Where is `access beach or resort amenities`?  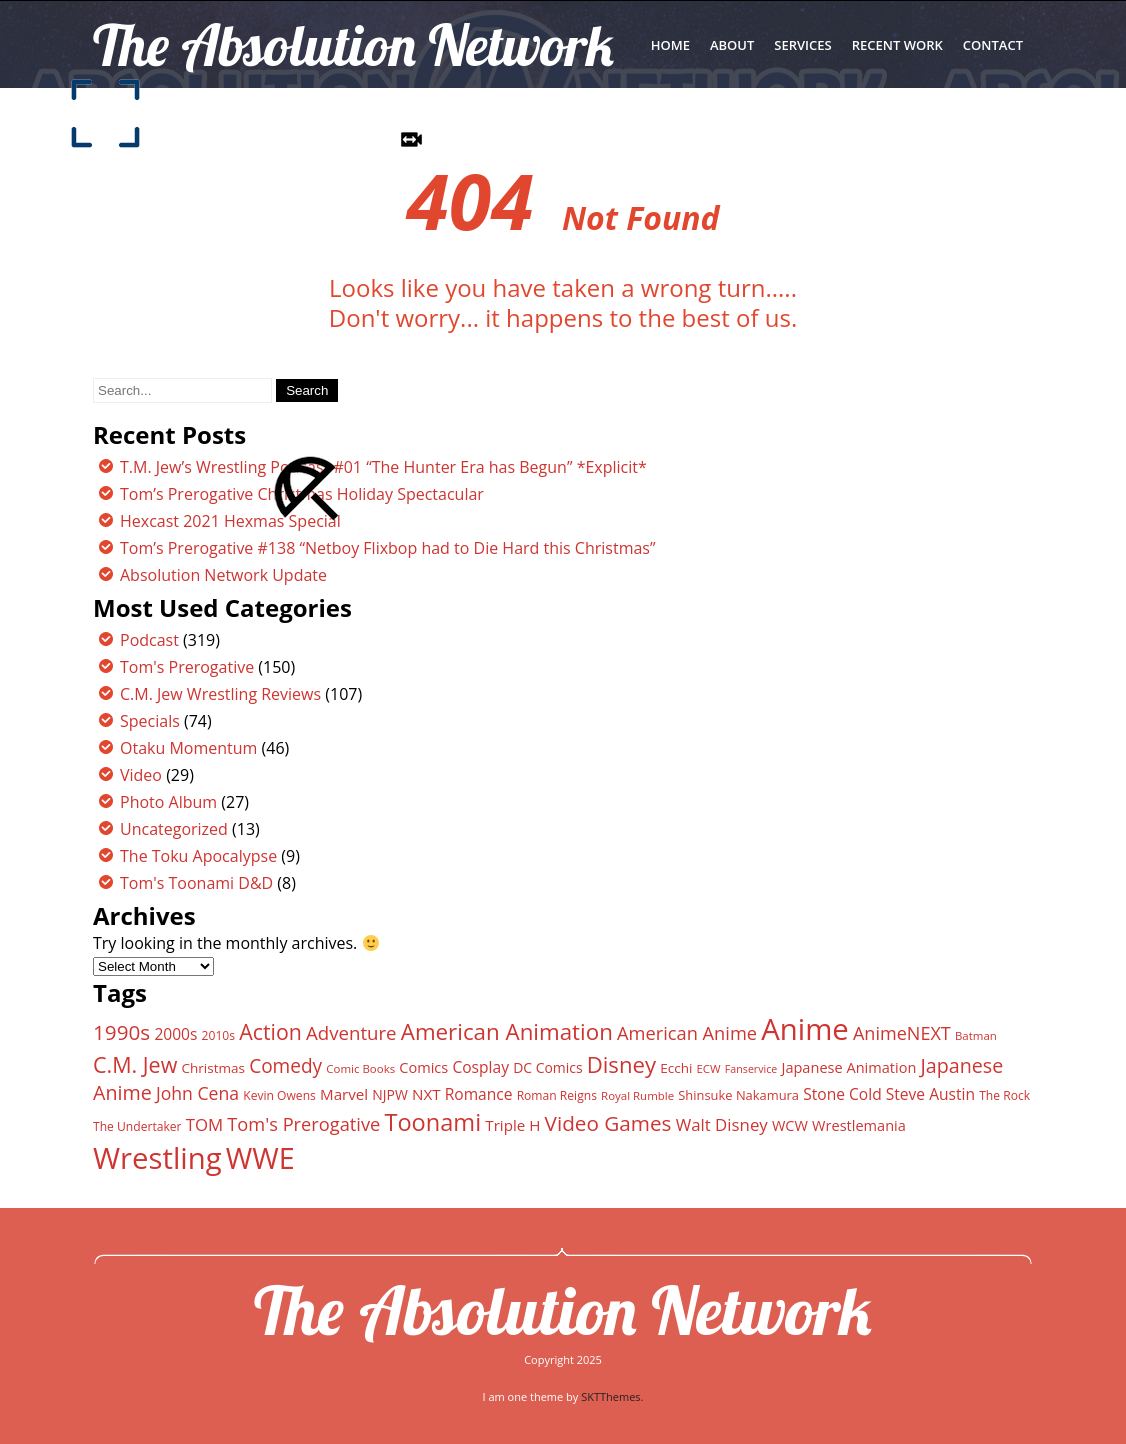
access beach or resort amenities is located at coordinates (306, 488).